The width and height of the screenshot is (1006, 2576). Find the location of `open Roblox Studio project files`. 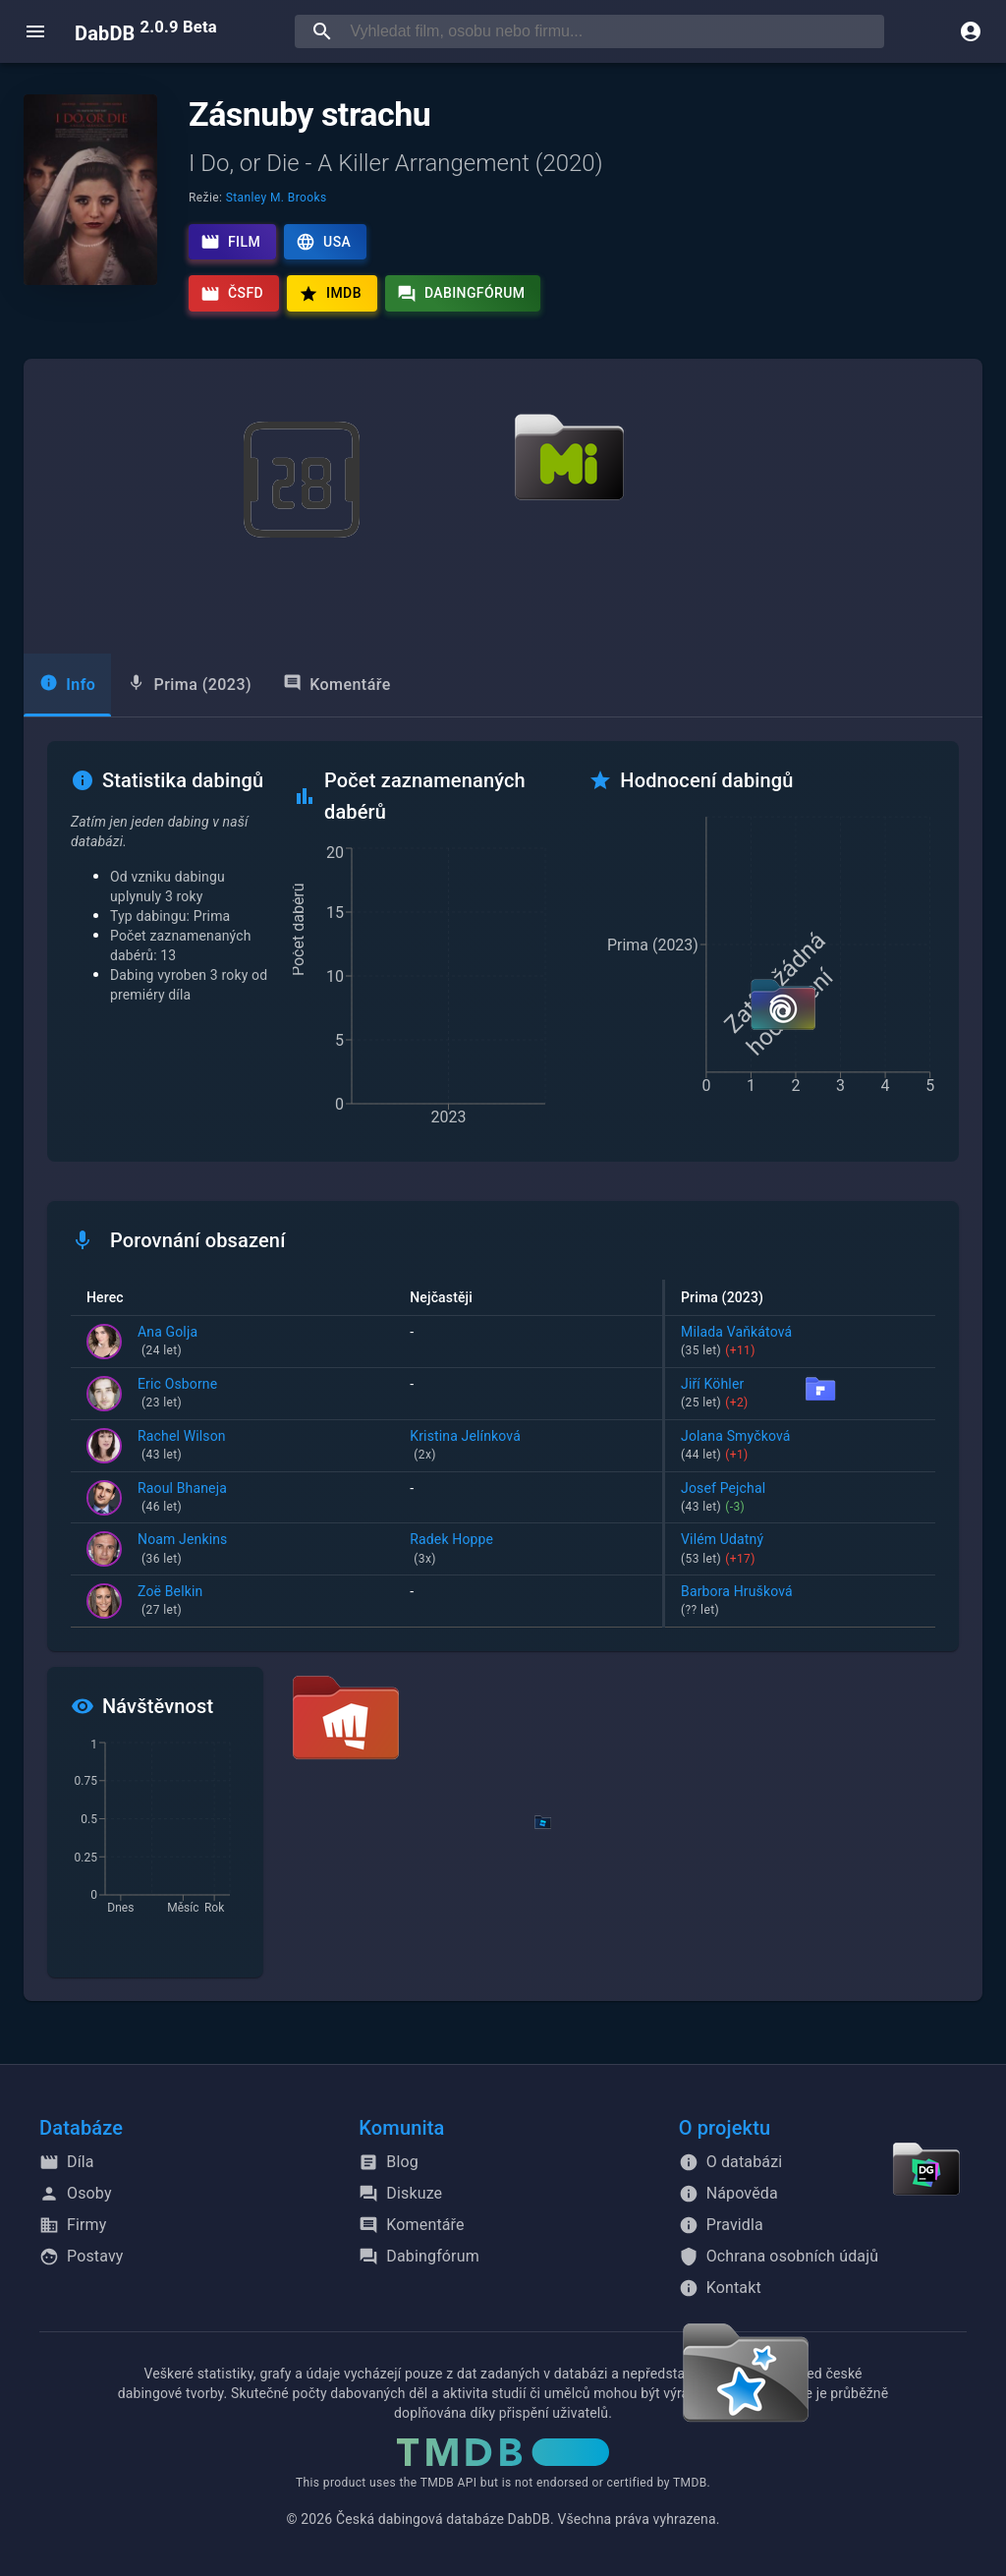

open Roblox Studio project files is located at coordinates (542, 1822).